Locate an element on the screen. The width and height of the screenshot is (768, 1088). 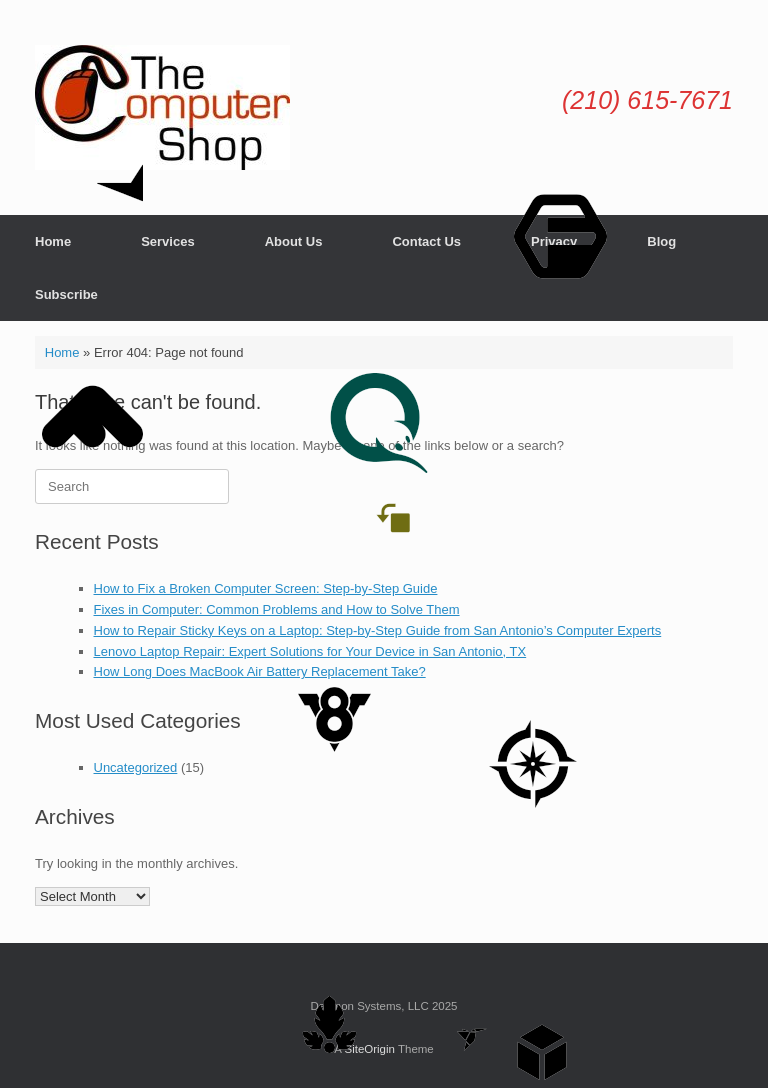
visit freelancer.com website is located at coordinates (472, 1040).